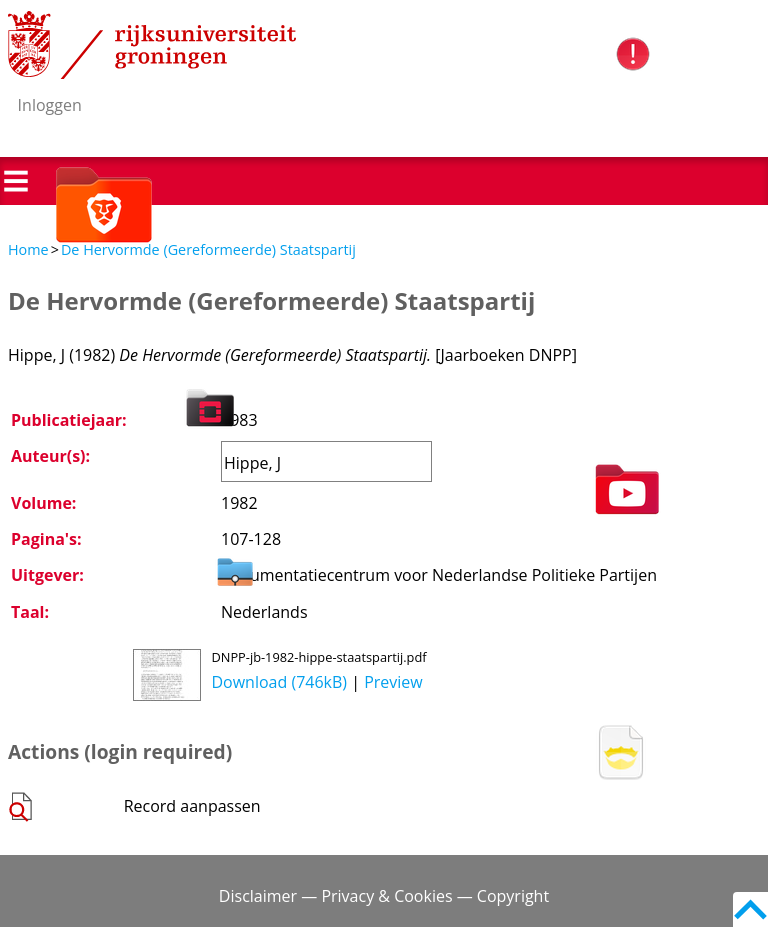  Describe the element at coordinates (627, 491) in the screenshot. I see `open folder containing downloaded youtube videos` at that location.